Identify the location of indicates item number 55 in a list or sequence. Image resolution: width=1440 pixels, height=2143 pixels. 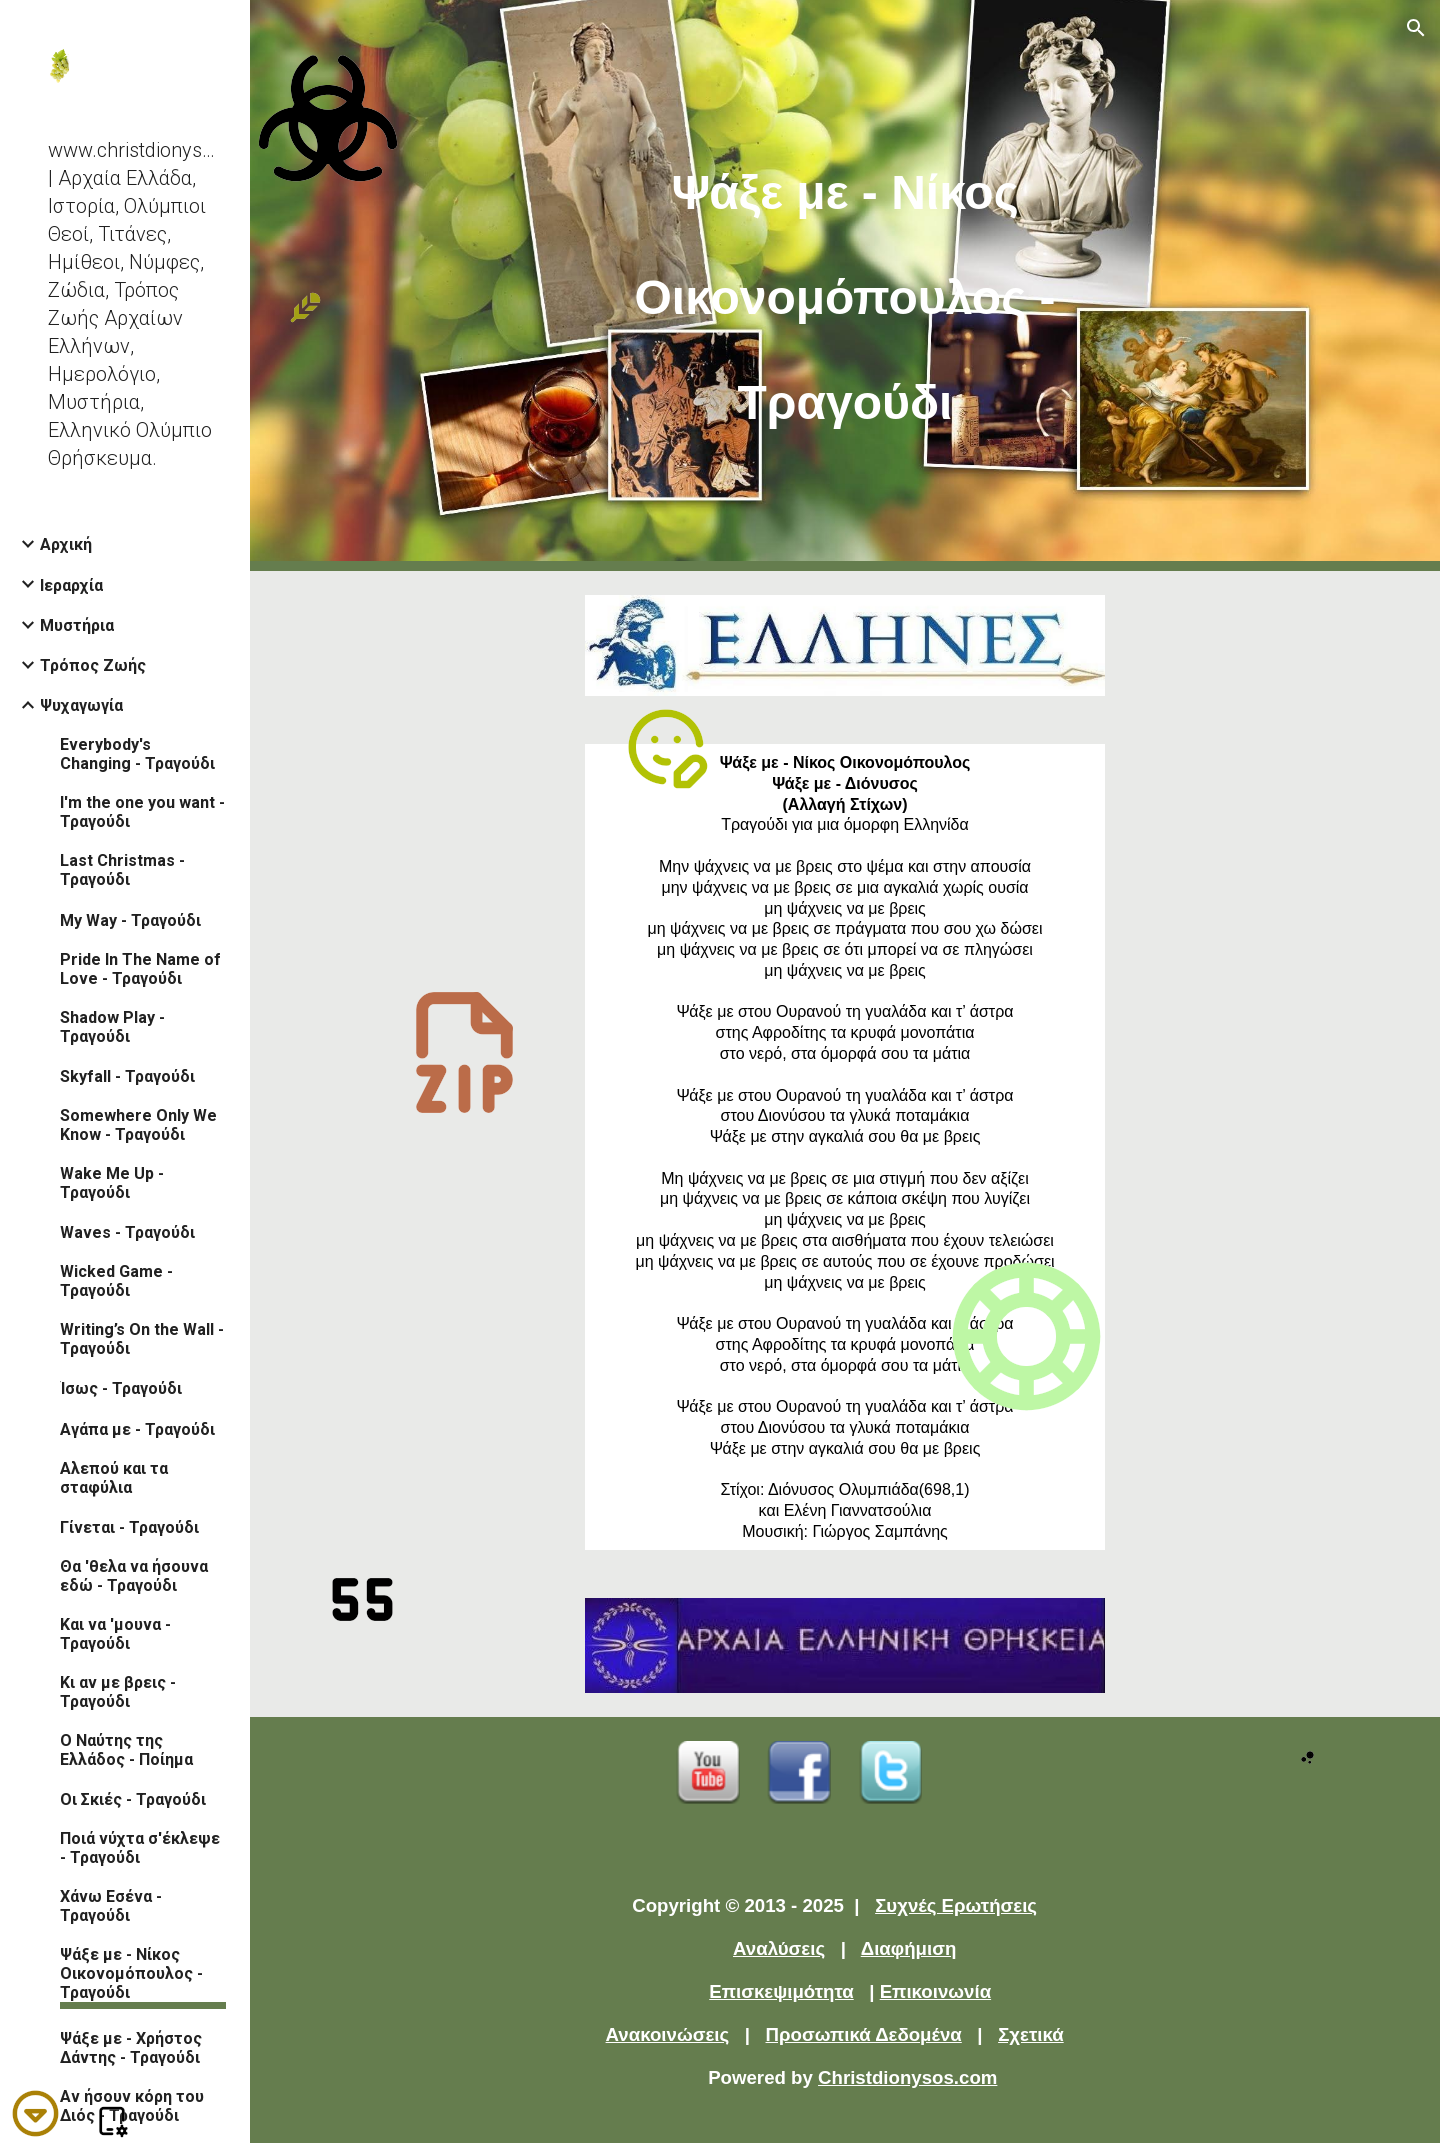
(362, 1599).